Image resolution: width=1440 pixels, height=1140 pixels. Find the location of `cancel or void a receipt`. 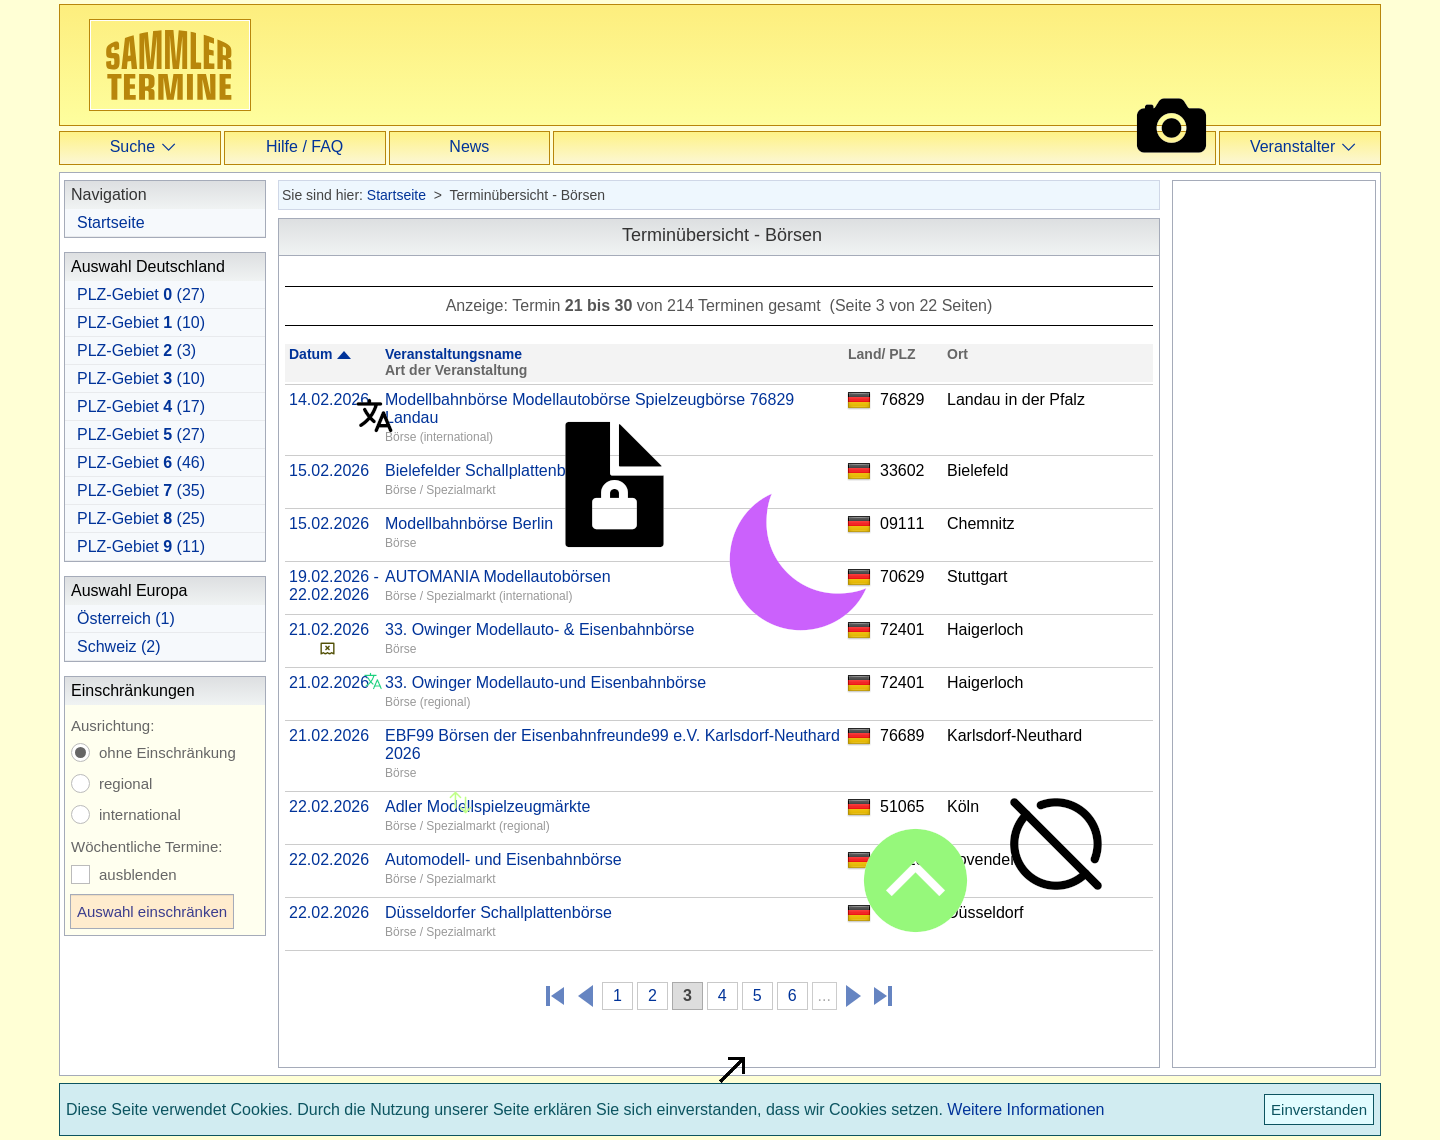

cancel or void a receipt is located at coordinates (327, 648).